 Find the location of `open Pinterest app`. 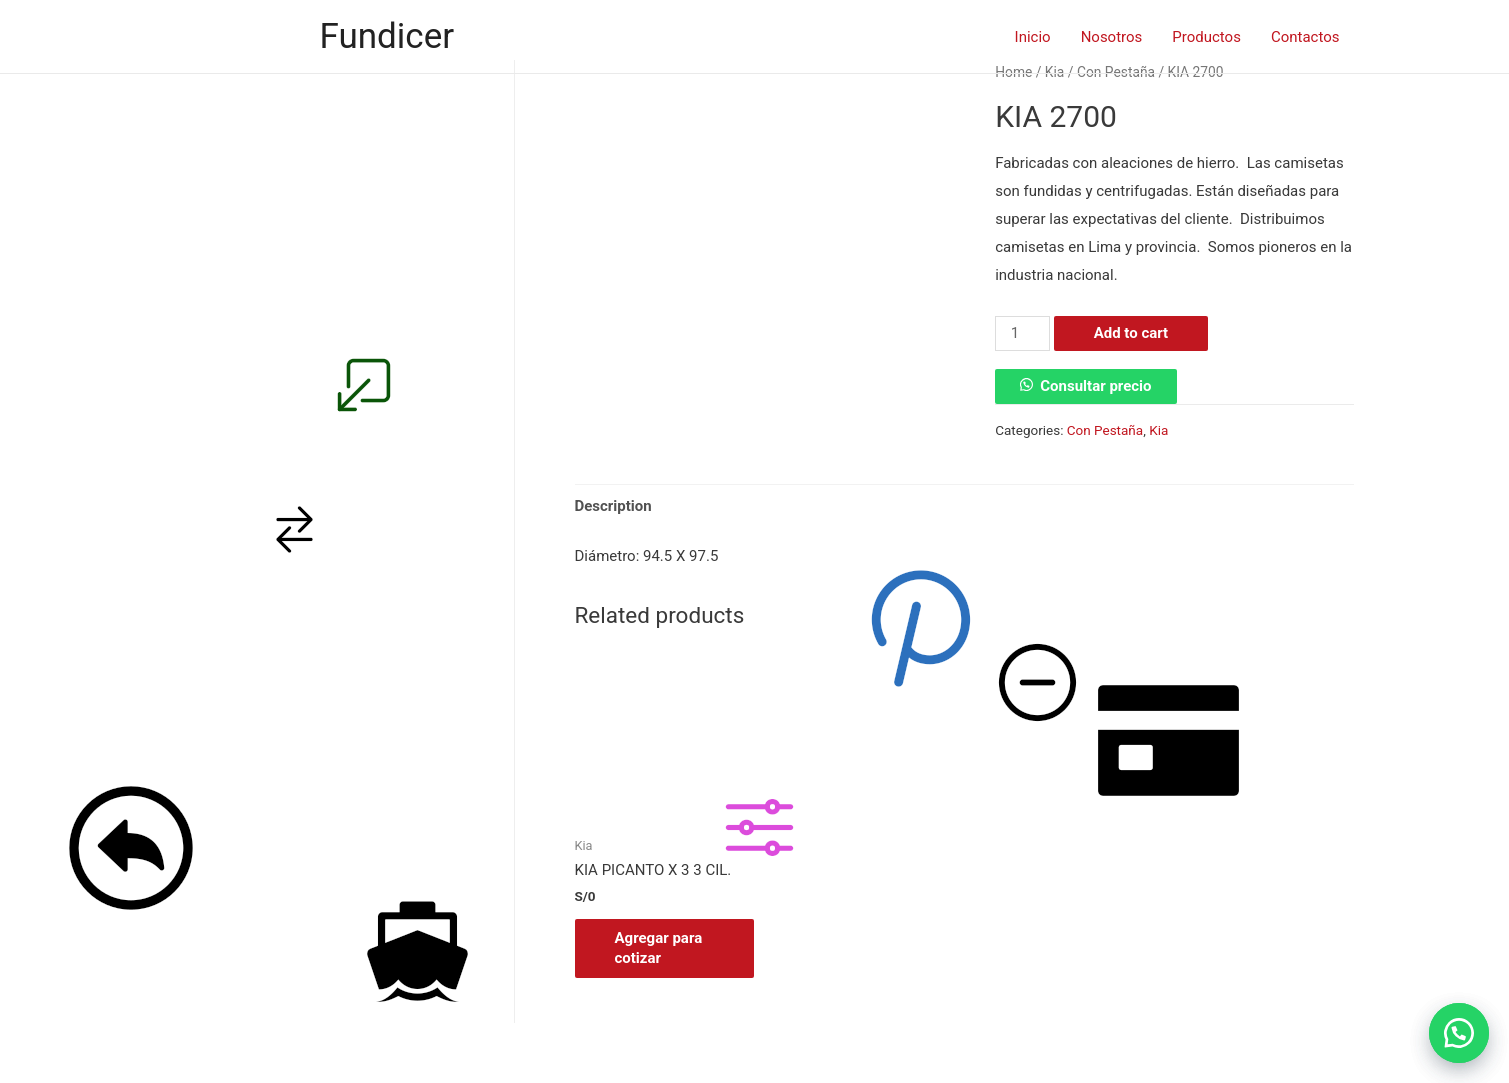

open Pinterest app is located at coordinates (916, 628).